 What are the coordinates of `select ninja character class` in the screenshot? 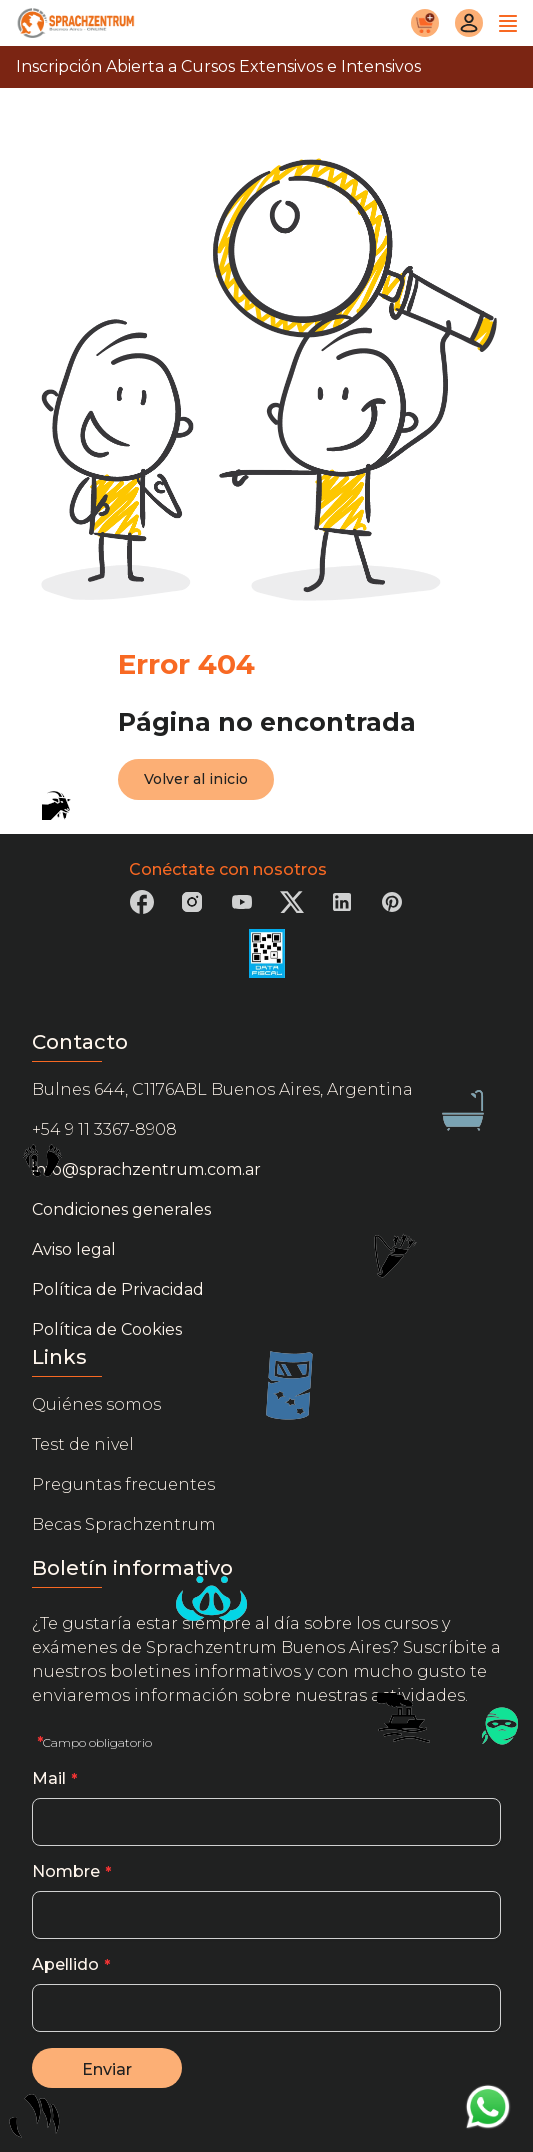 It's located at (500, 1726).